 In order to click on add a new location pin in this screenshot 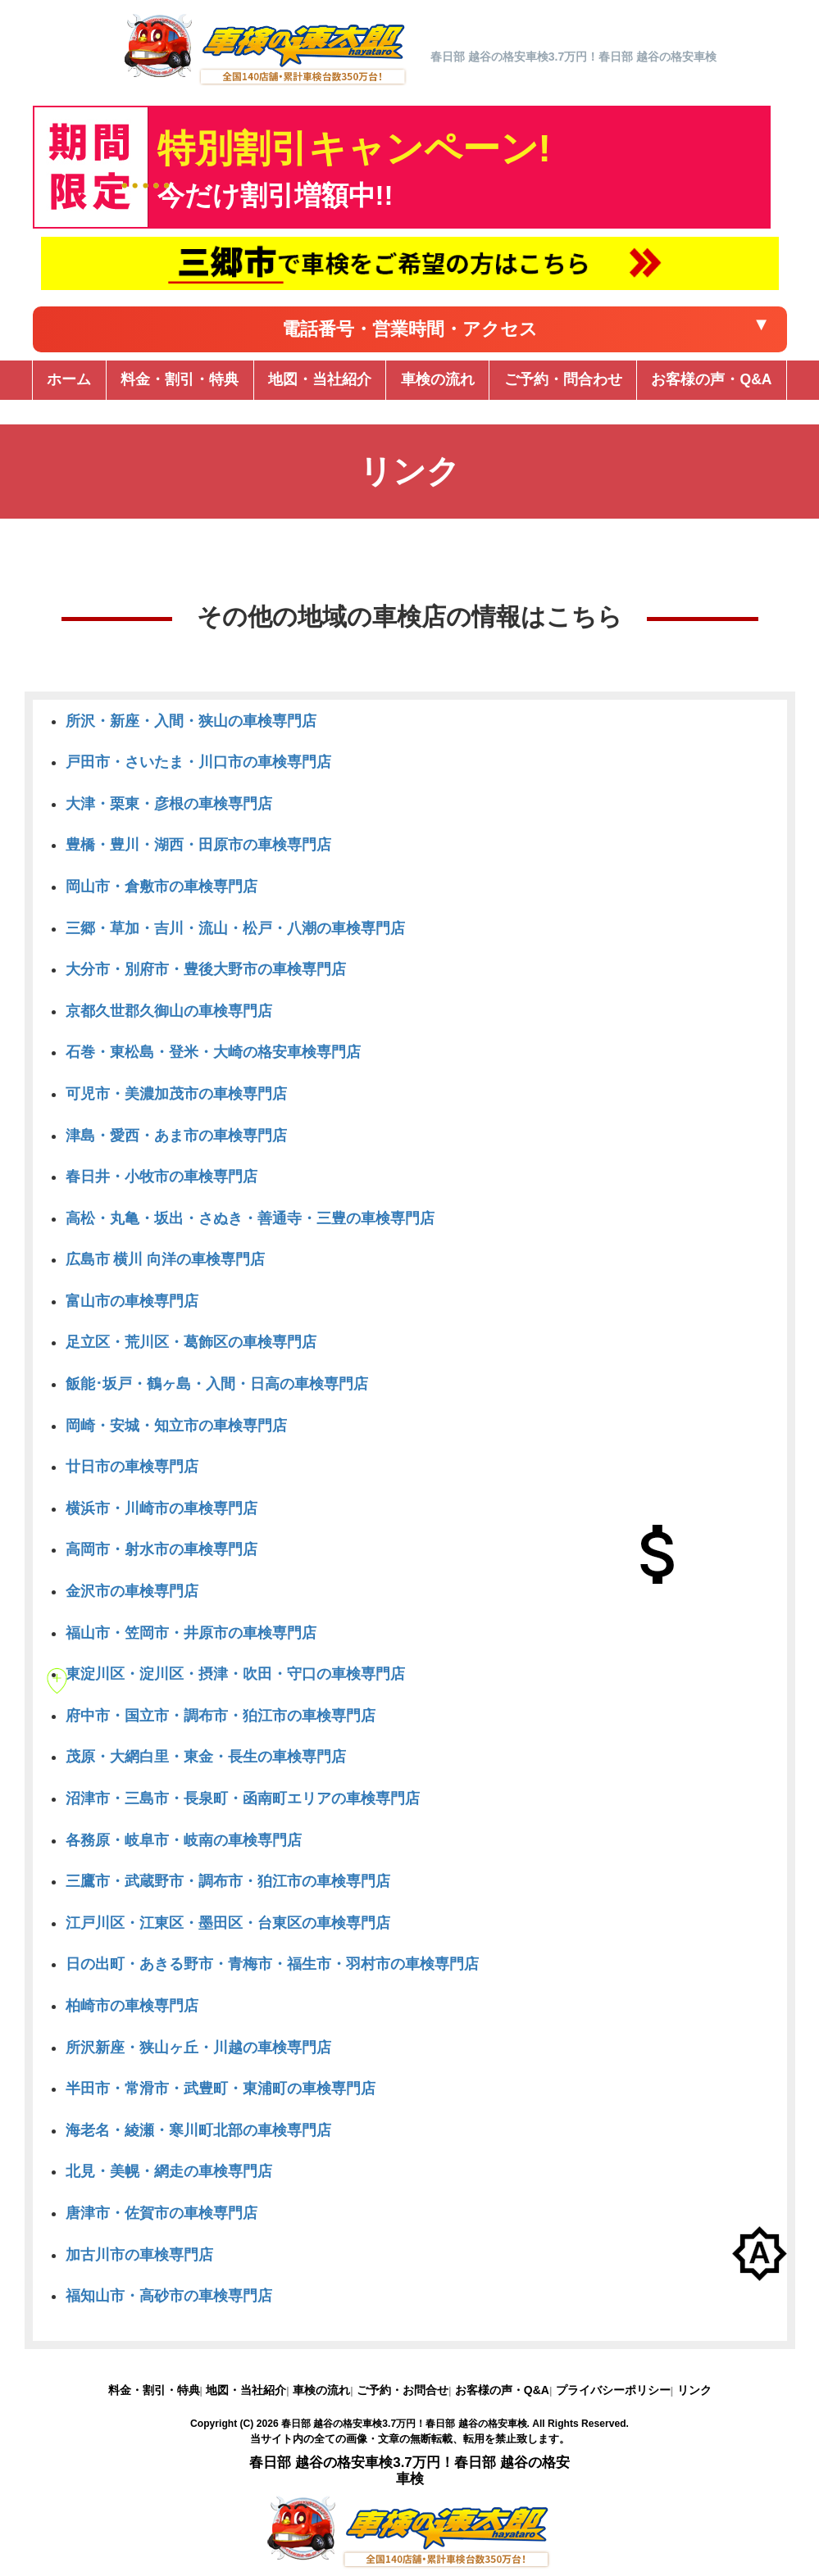, I will do `click(57, 1680)`.